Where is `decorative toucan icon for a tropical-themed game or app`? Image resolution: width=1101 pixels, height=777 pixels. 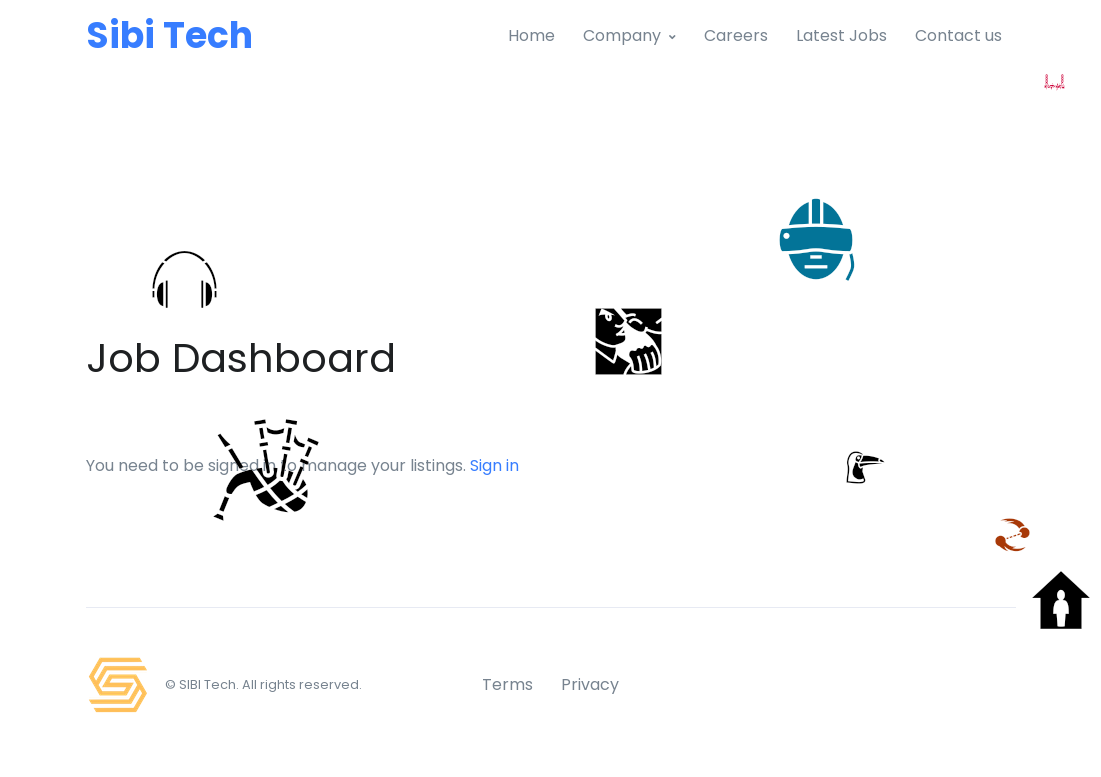
decorative toucan icon for a tropical-themed game or app is located at coordinates (865, 467).